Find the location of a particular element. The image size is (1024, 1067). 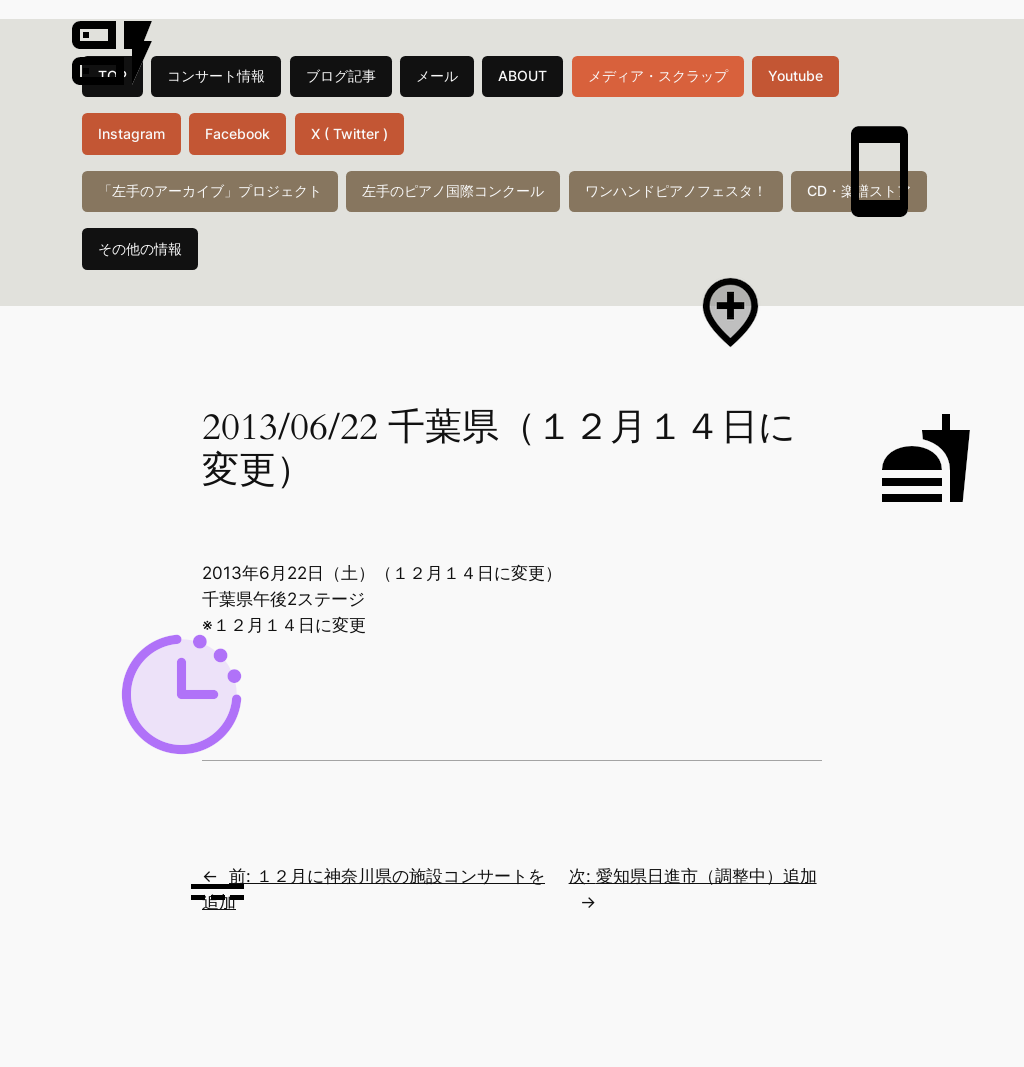

view remaining time or countdown timer is located at coordinates (181, 694).